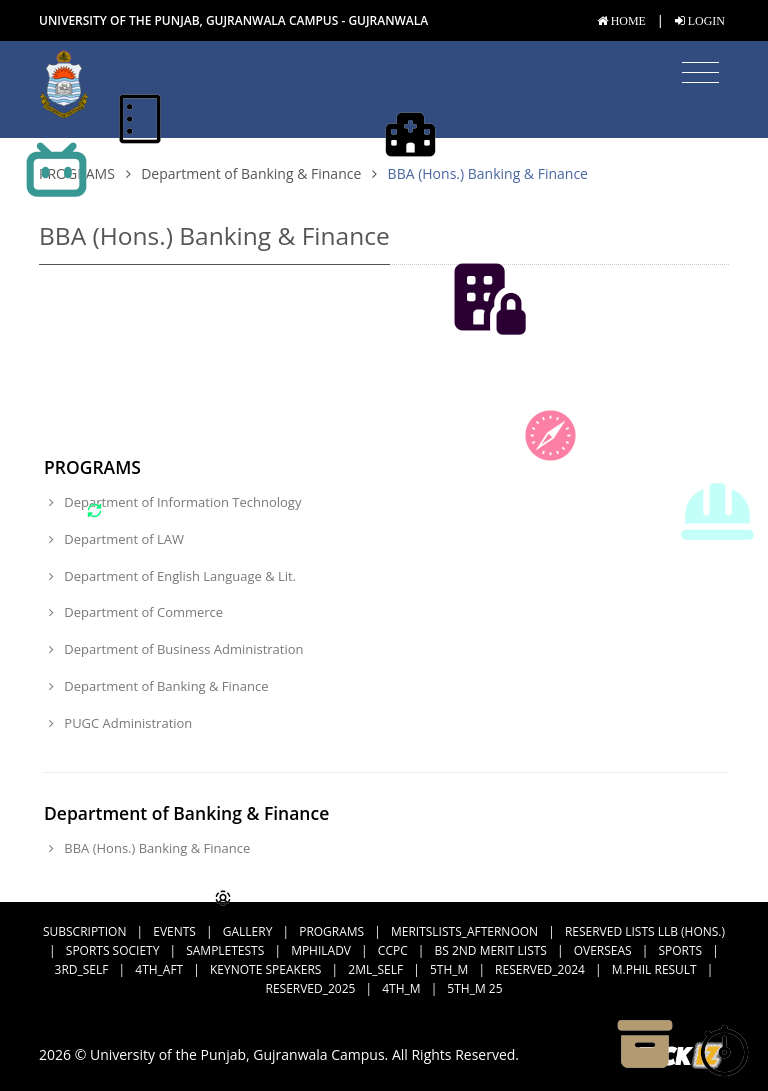  Describe the element at coordinates (724, 1050) in the screenshot. I see `start or view a timer` at that location.